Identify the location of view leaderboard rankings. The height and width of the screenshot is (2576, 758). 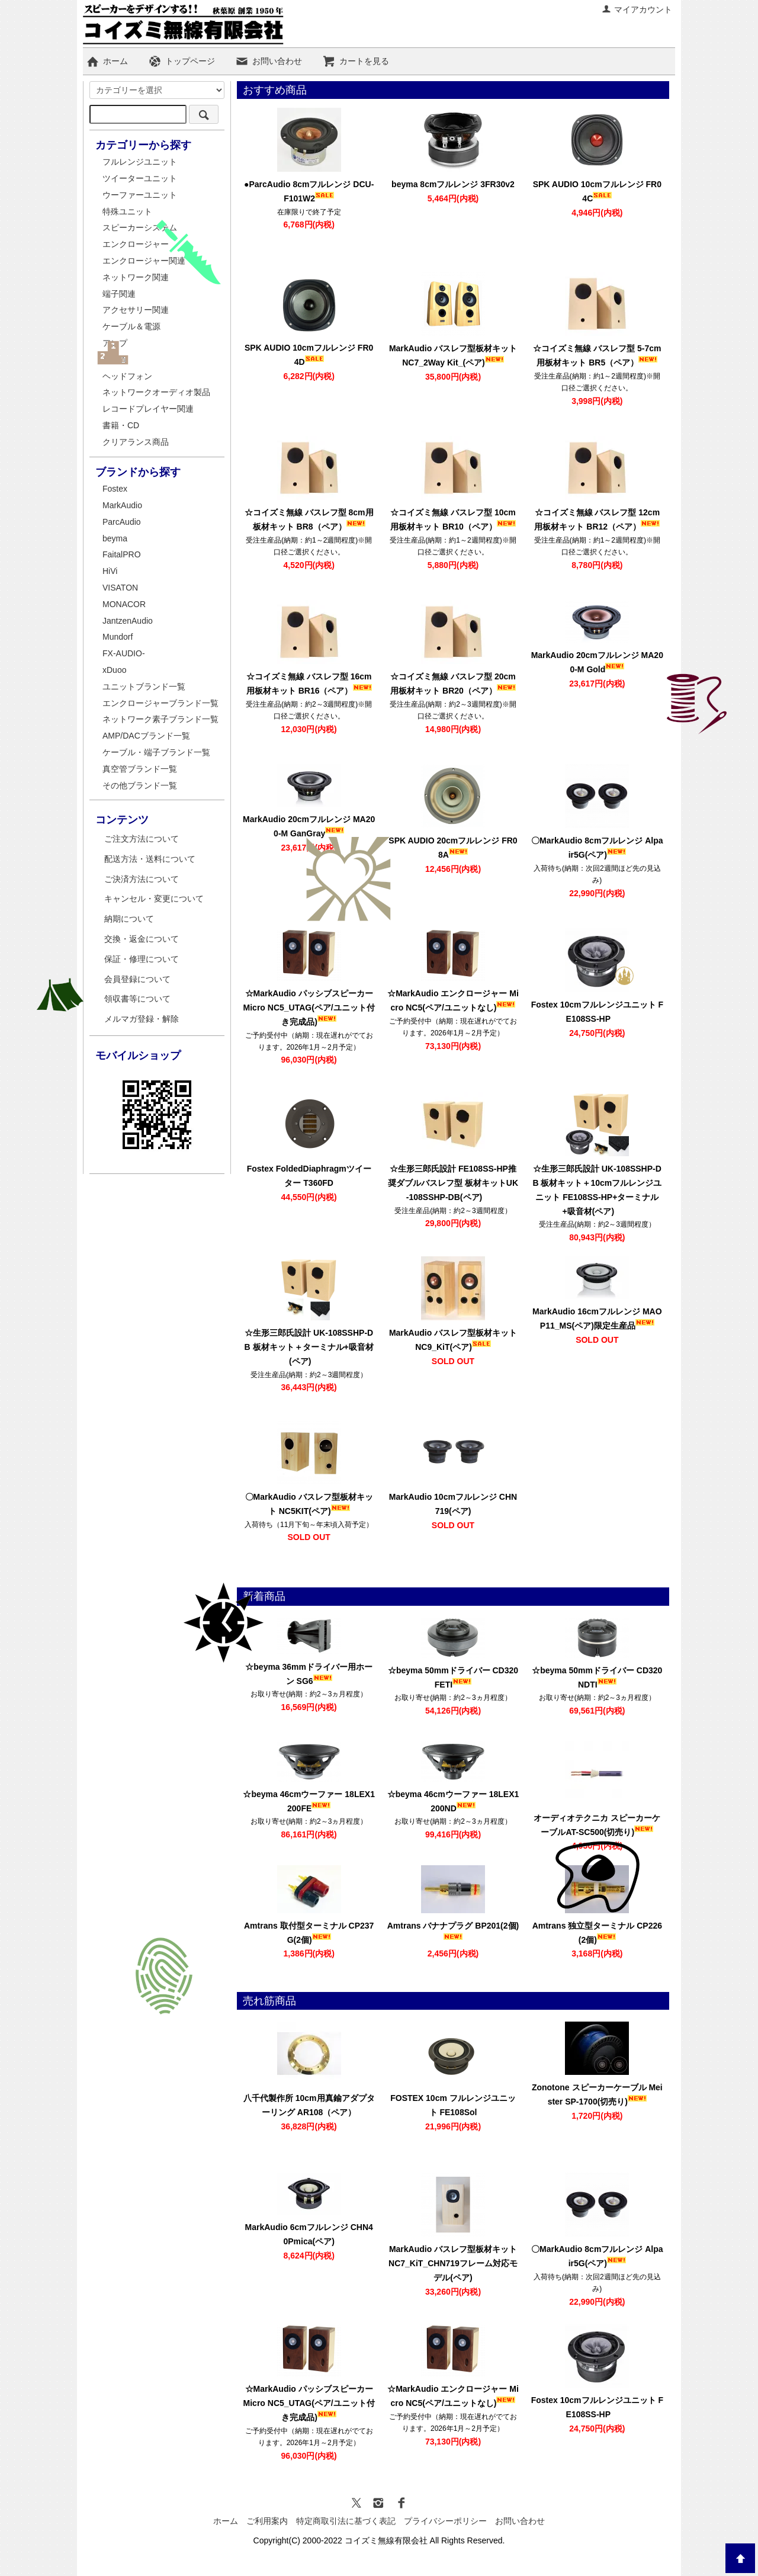
(113, 349).